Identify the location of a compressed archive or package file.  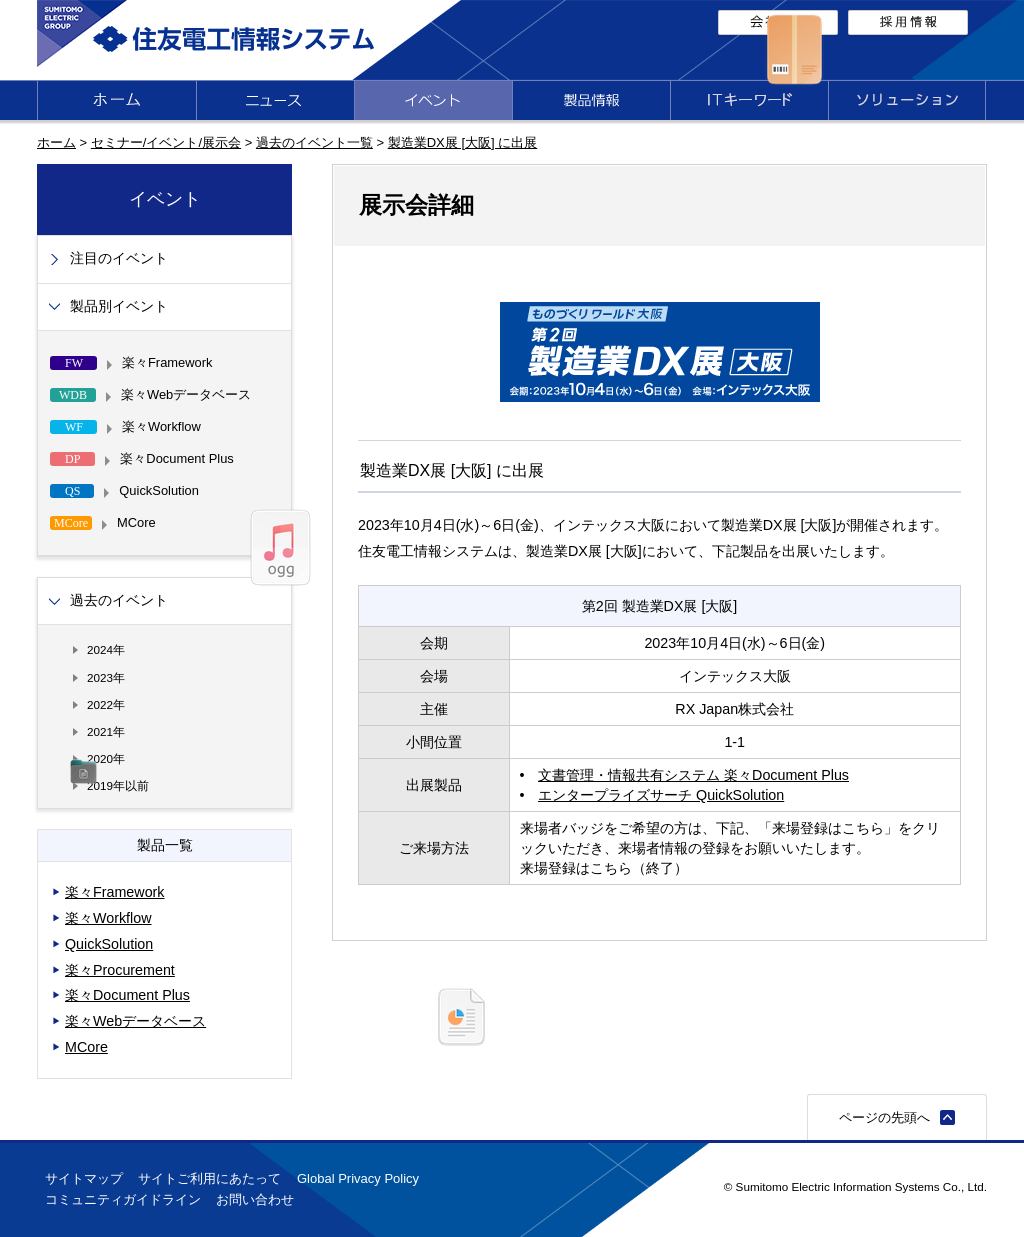
(794, 49).